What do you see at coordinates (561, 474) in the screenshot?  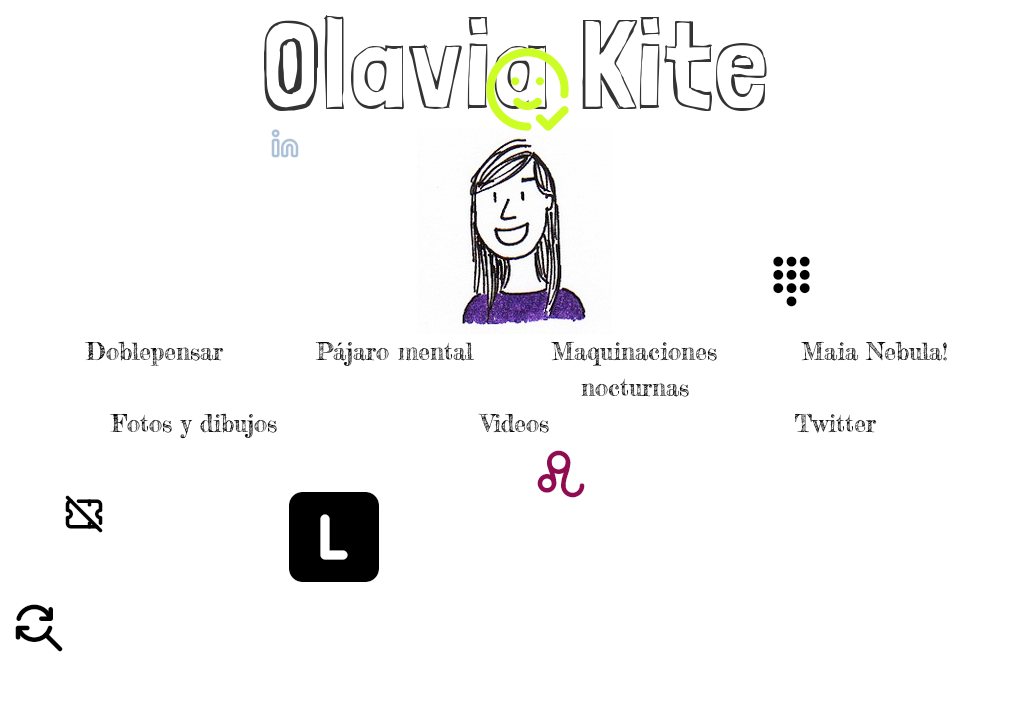 I see `indicates leo zodiac sign` at bounding box center [561, 474].